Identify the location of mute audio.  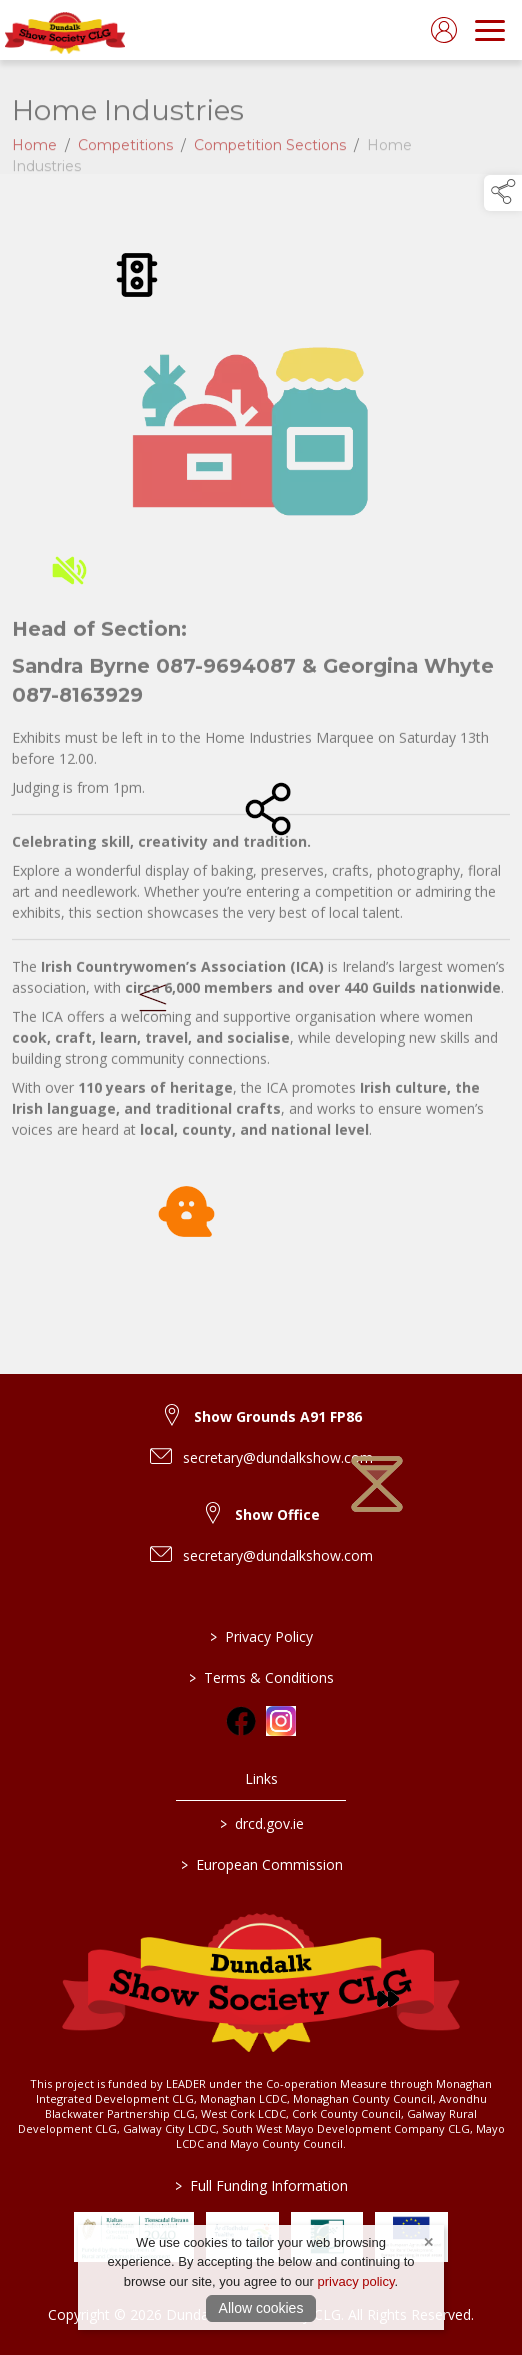
(69, 570).